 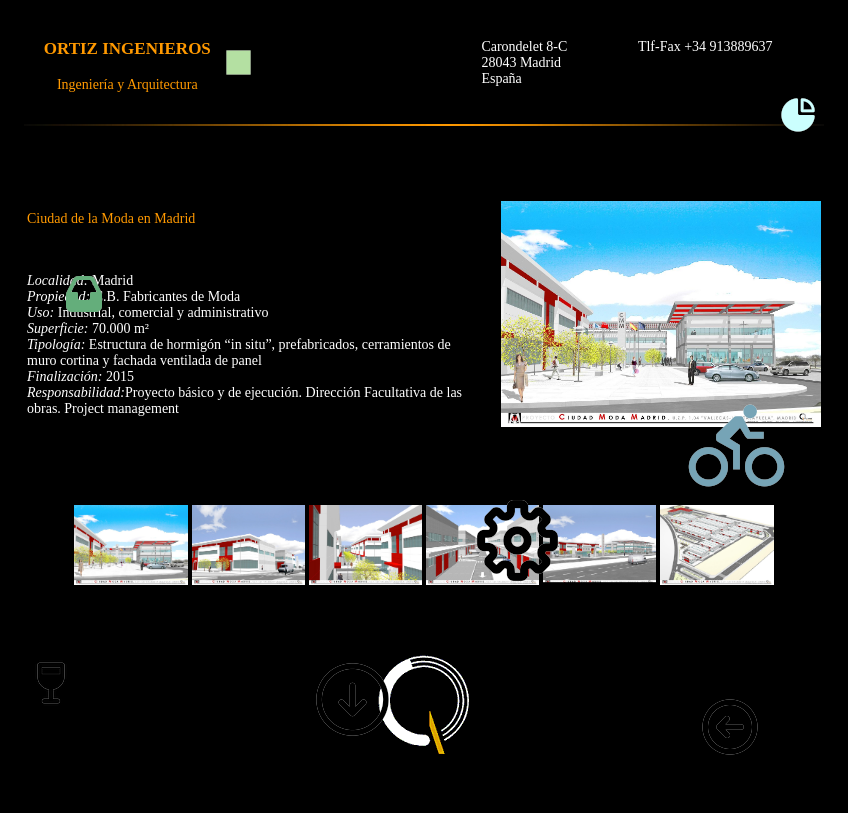 What do you see at coordinates (238, 62) in the screenshot?
I see `stop media playback` at bounding box center [238, 62].